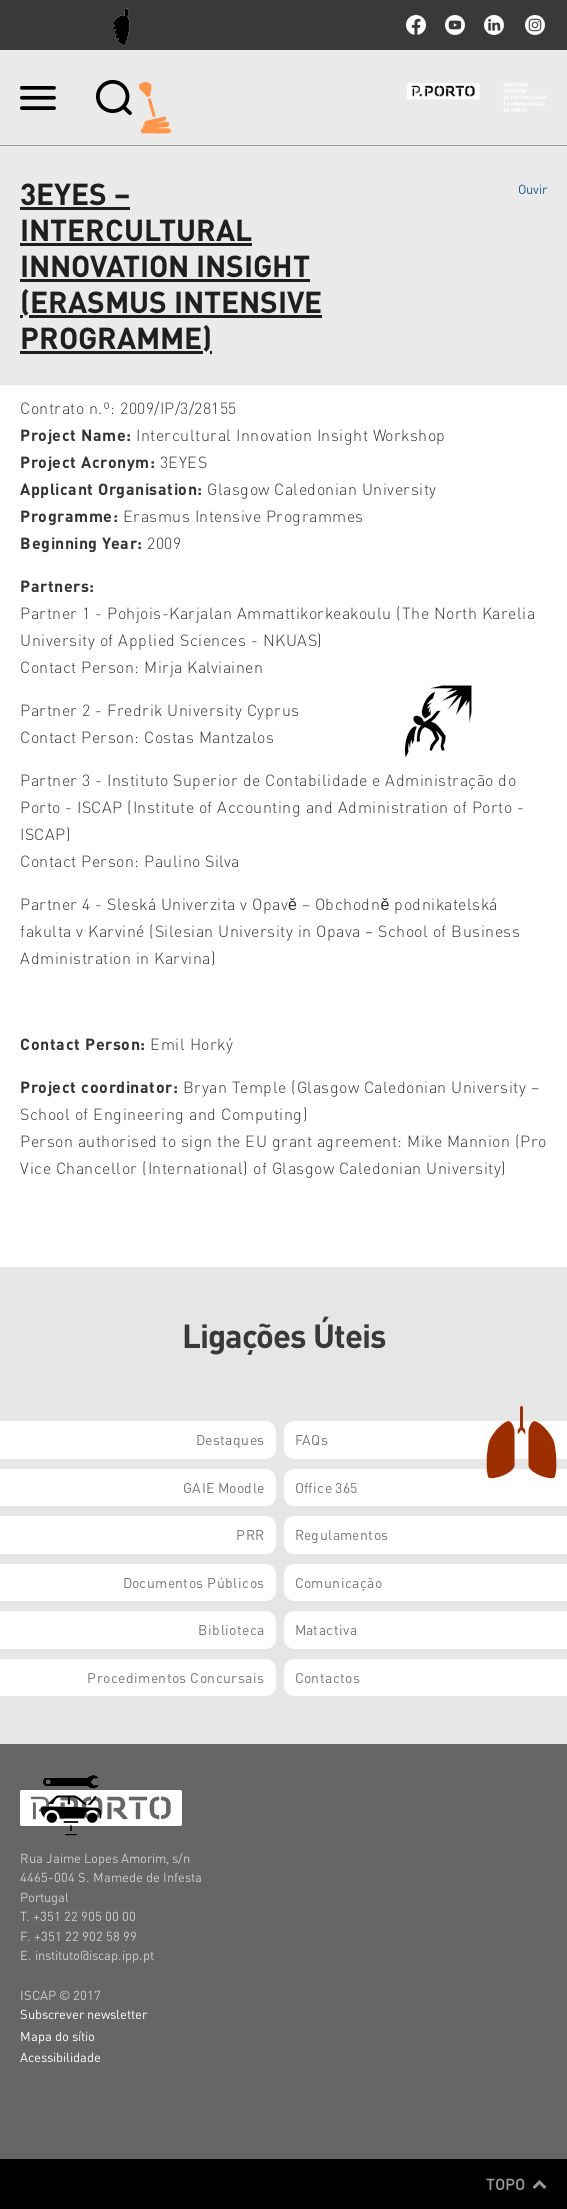 Image resolution: width=567 pixels, height=2209 pixels. What do you see at coordinates (154, 107) in the screenshot?
I see `access vehicle transmission settings` at bounding box center [154, 107].